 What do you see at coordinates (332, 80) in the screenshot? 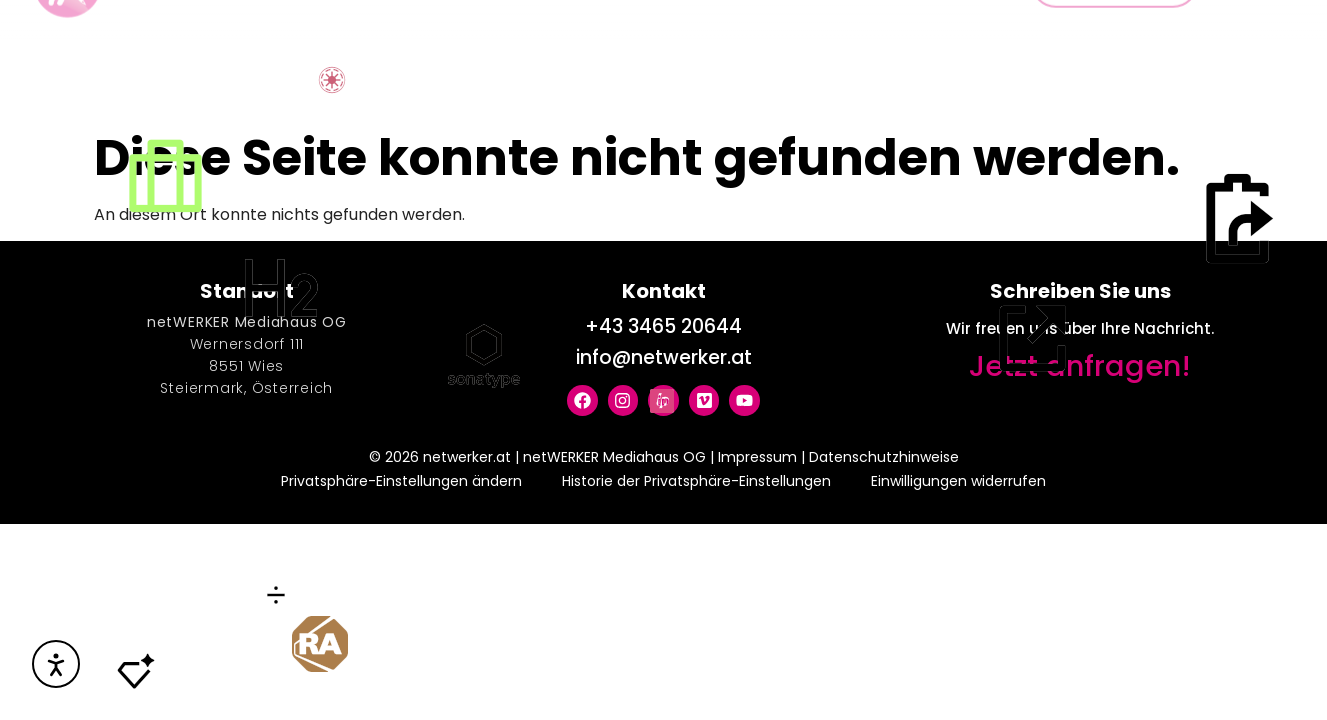
I see `galactic republic logo from star wars` at bounding box center [332, 80].